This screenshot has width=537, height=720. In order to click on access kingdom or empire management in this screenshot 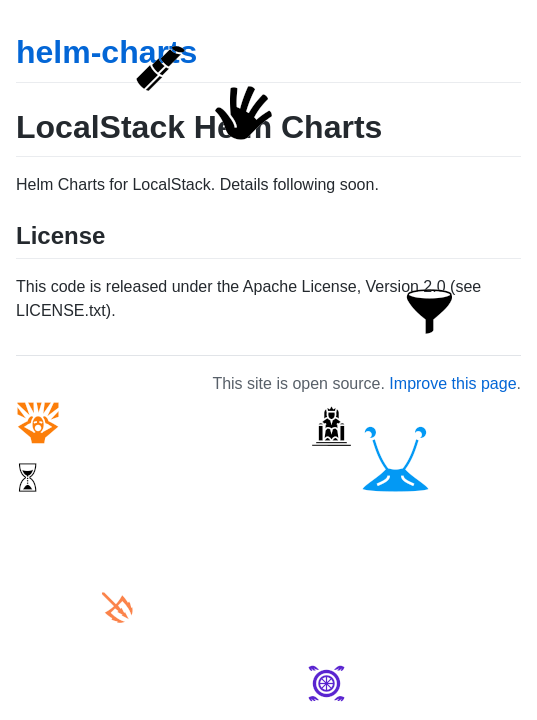, I will do `click(331, 426)`.